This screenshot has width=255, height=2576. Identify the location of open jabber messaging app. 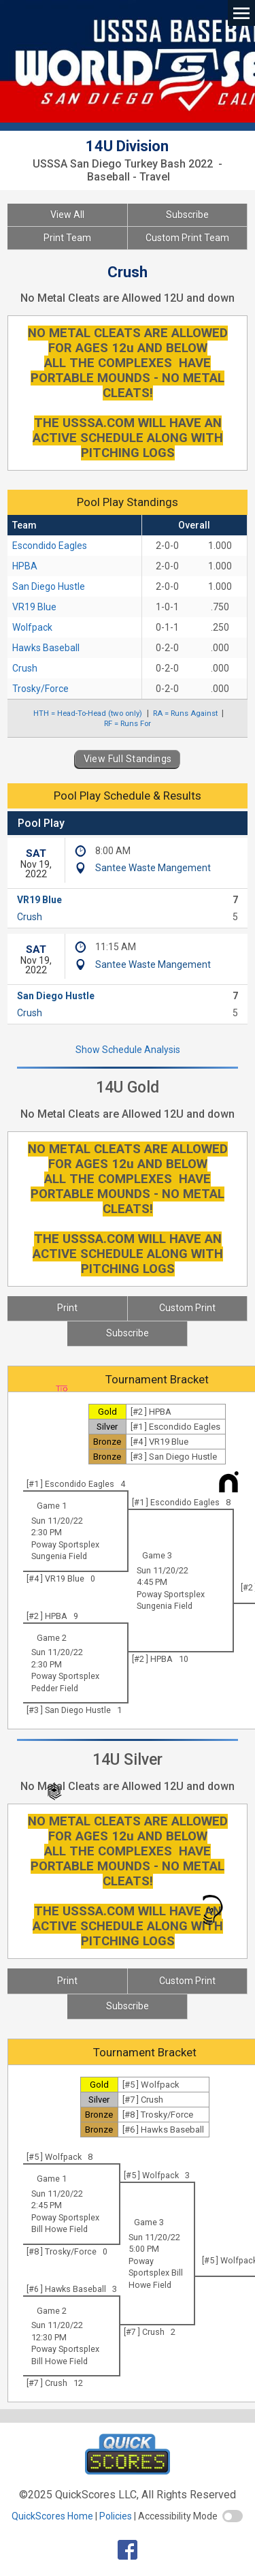
(213, 1910).